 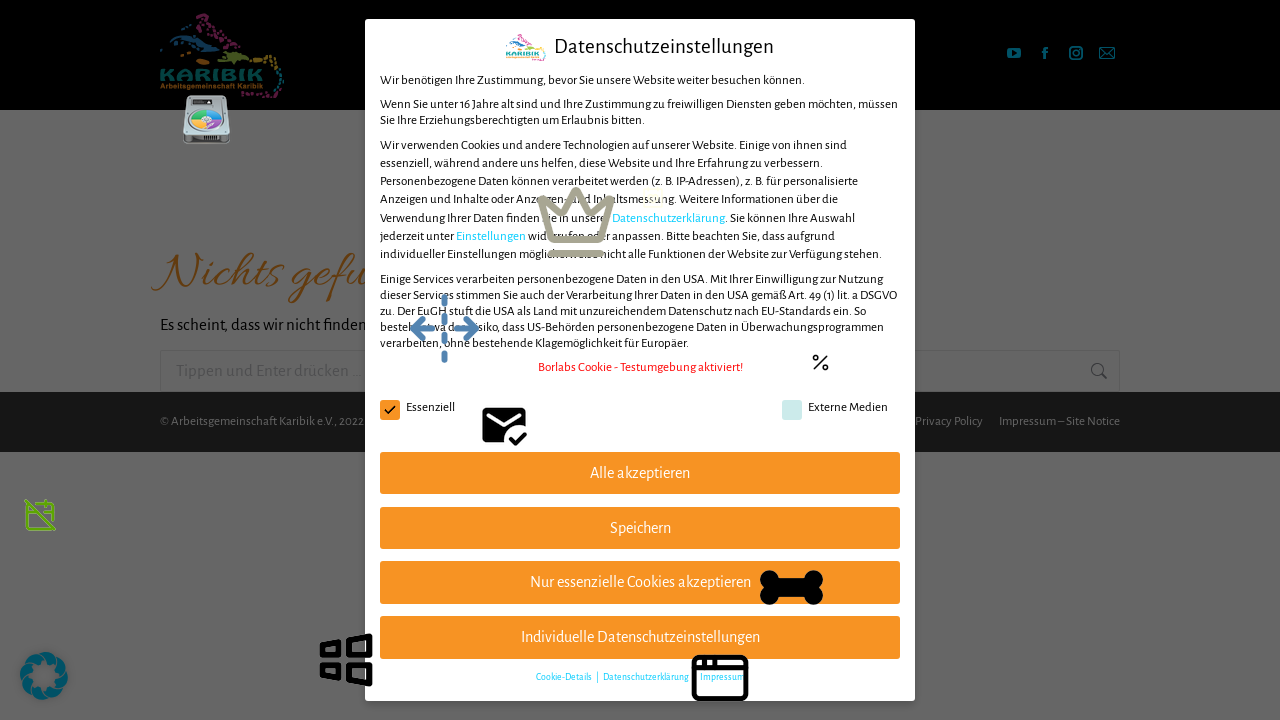 I want to click on view favorite or loved events, so click(x=653, y=198).